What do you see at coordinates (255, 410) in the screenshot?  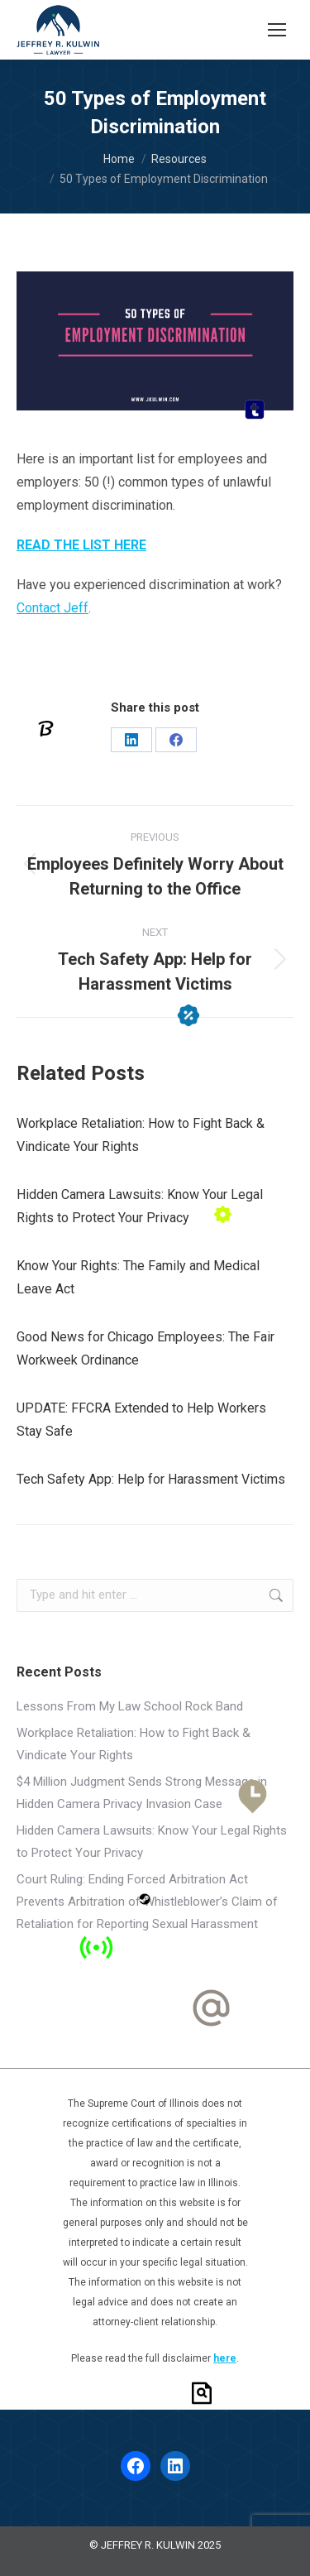 I see `open tumblr app` at bounding box center [255, 410].